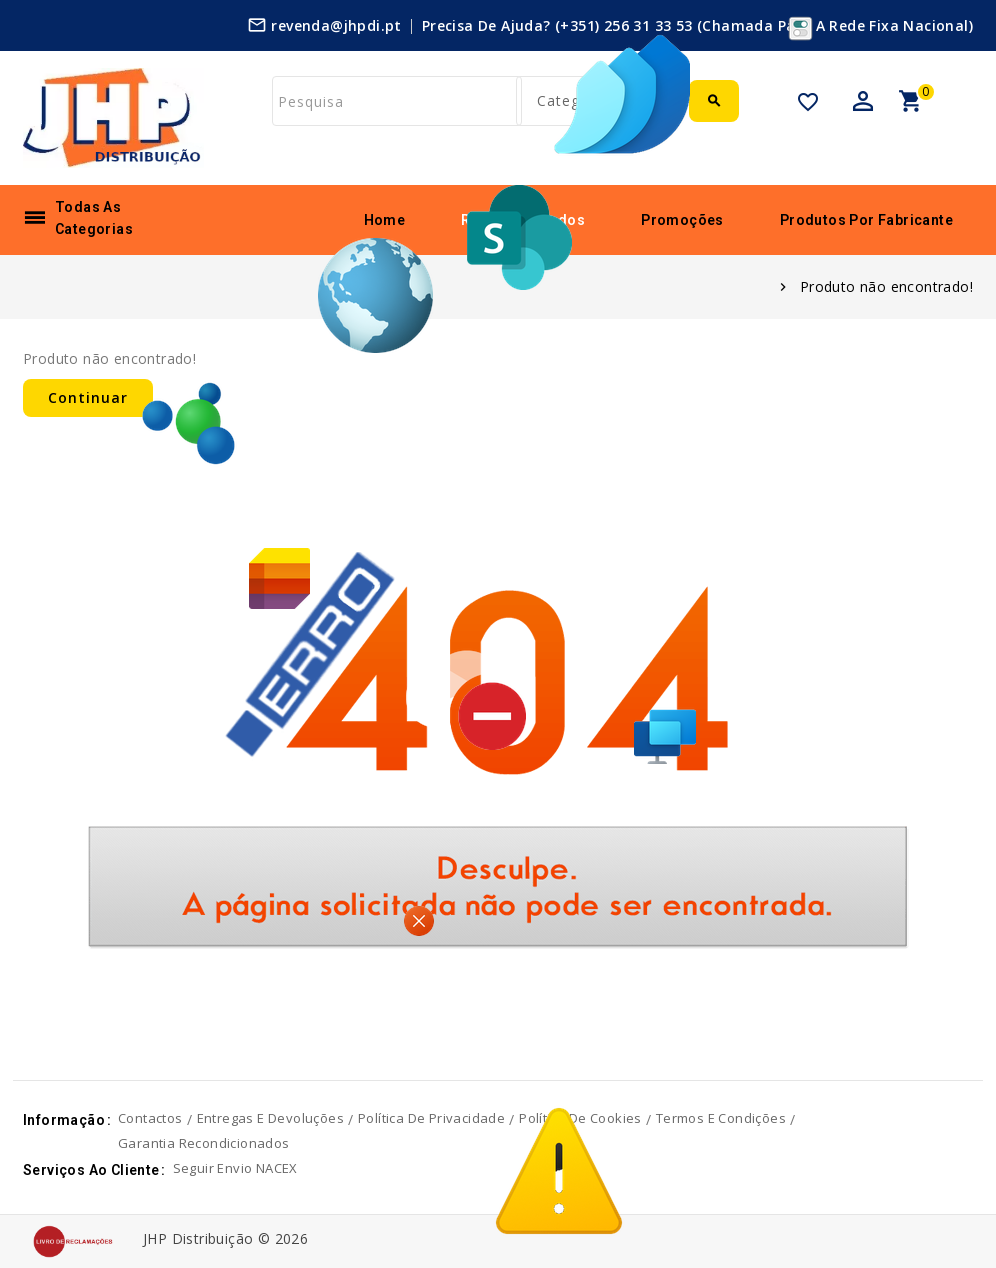  I want to click on open Microsoft SharePoint app, so click(519, 237).